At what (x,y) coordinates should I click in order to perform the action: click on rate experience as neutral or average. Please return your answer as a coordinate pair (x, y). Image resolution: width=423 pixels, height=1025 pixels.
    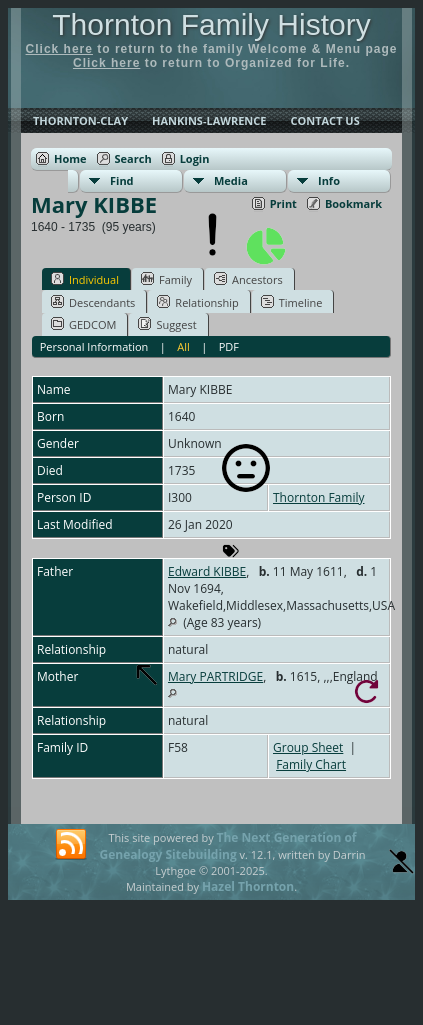
    Looking at the image, I should click on (246, 468).